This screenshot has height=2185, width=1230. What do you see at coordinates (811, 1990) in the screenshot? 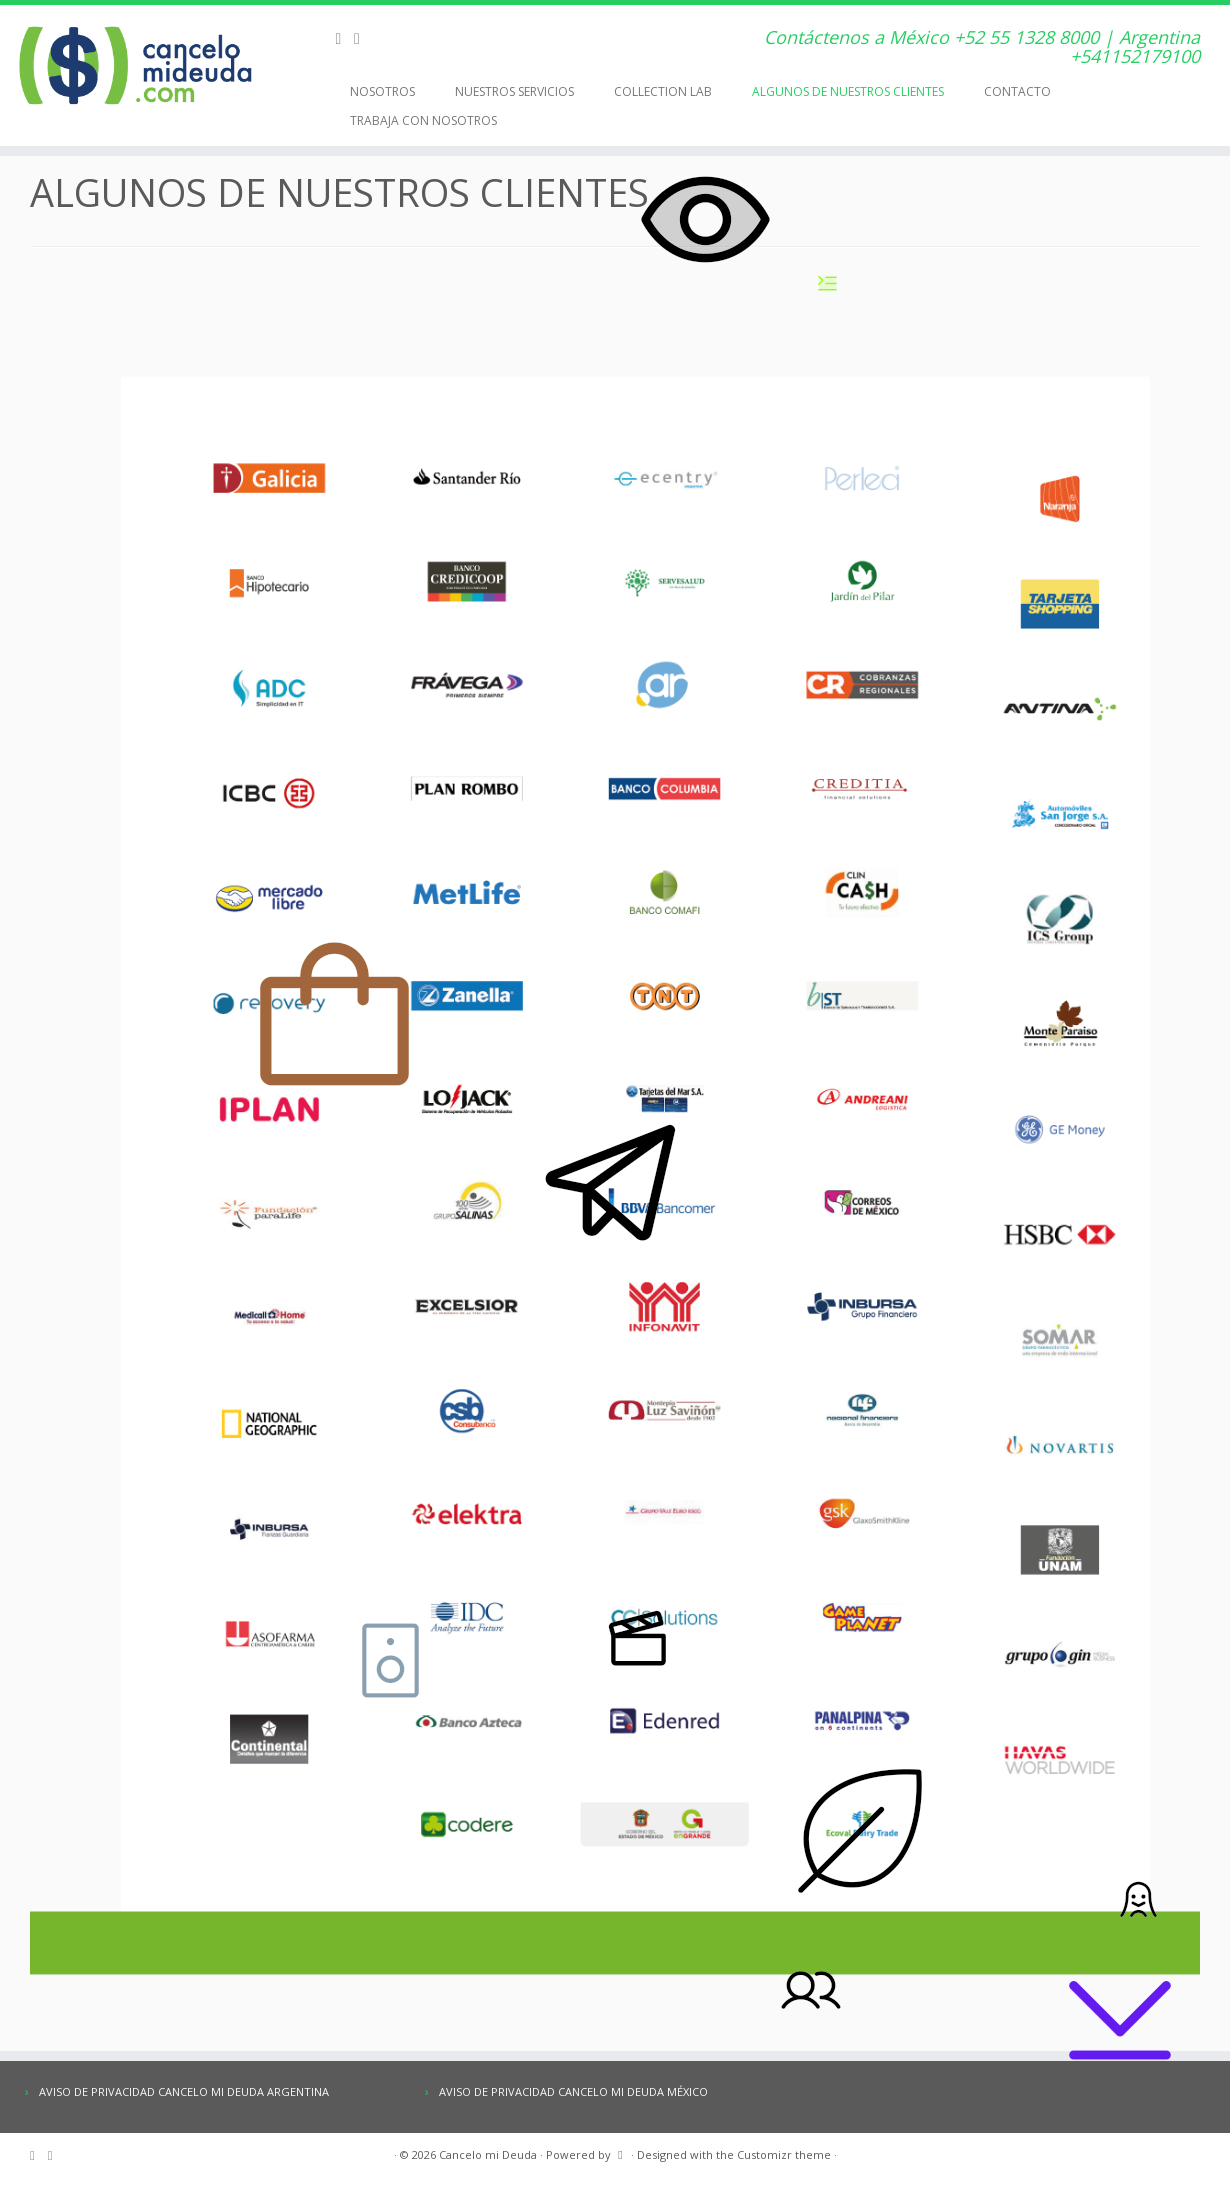
I see `view all users or team members` at bounding box center [811, 1990].